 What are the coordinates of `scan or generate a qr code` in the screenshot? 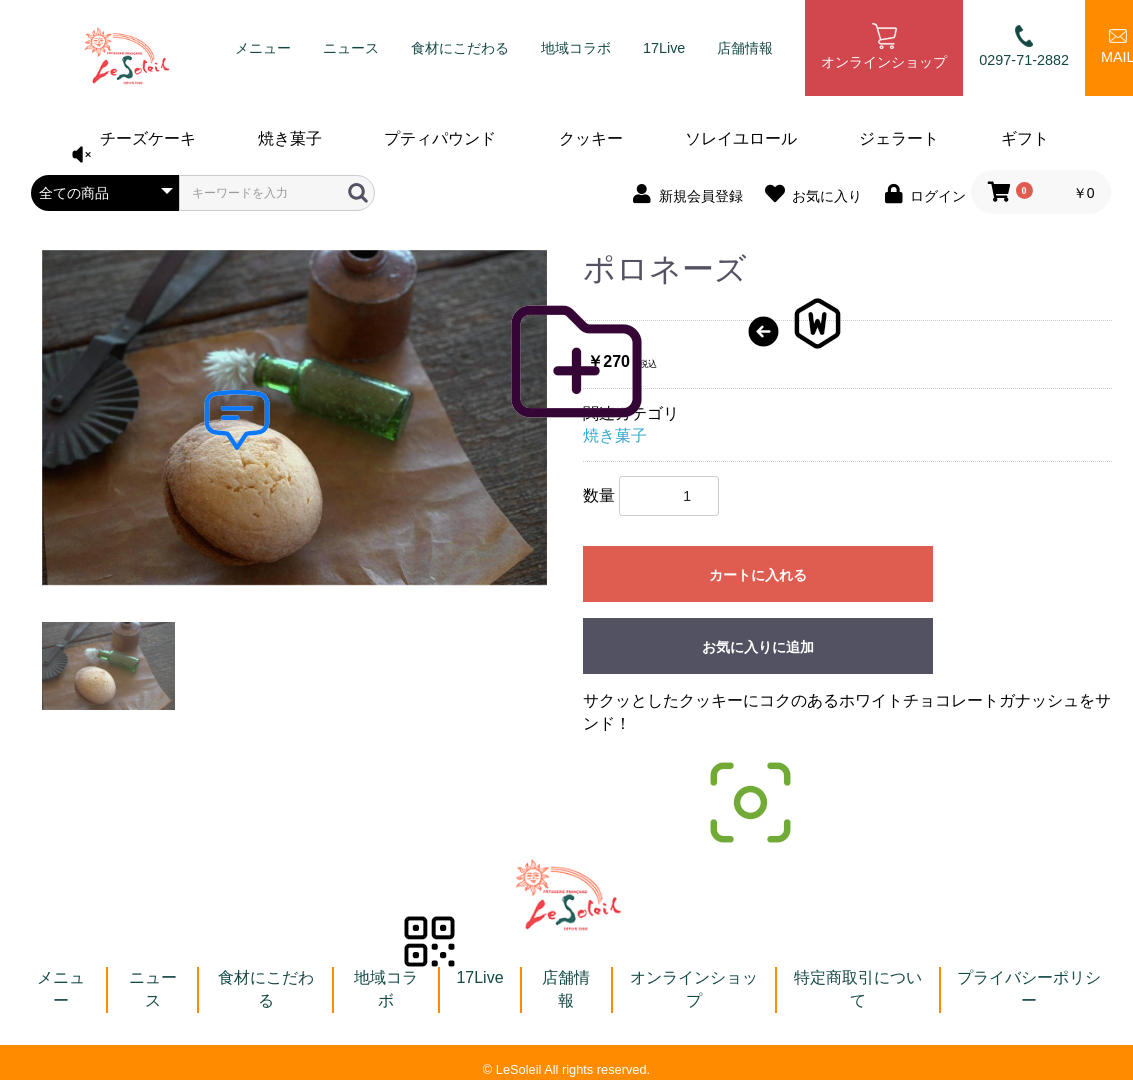 It's located at (429, 941).